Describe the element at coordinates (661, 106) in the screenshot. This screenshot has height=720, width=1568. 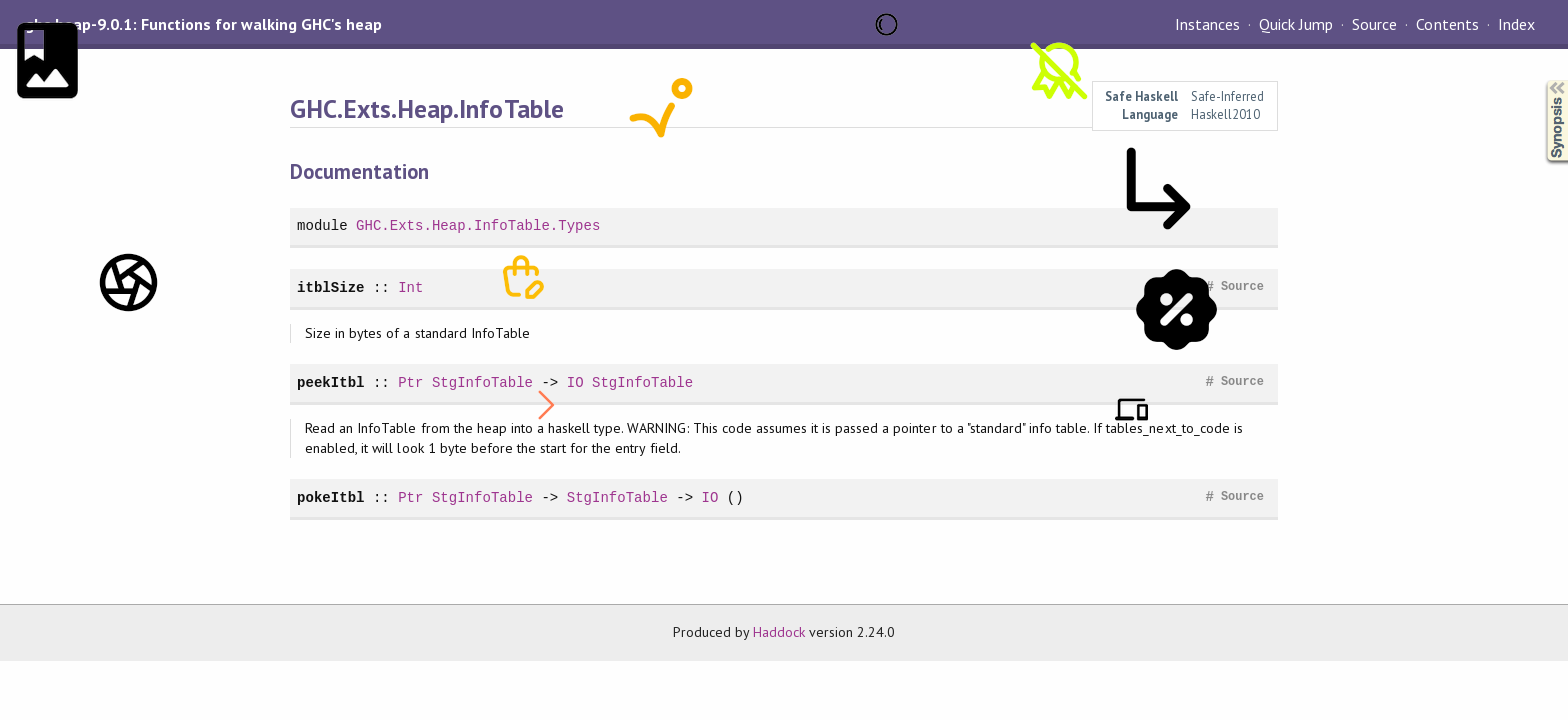
I see `bounce or redirect content to the right` at that location.